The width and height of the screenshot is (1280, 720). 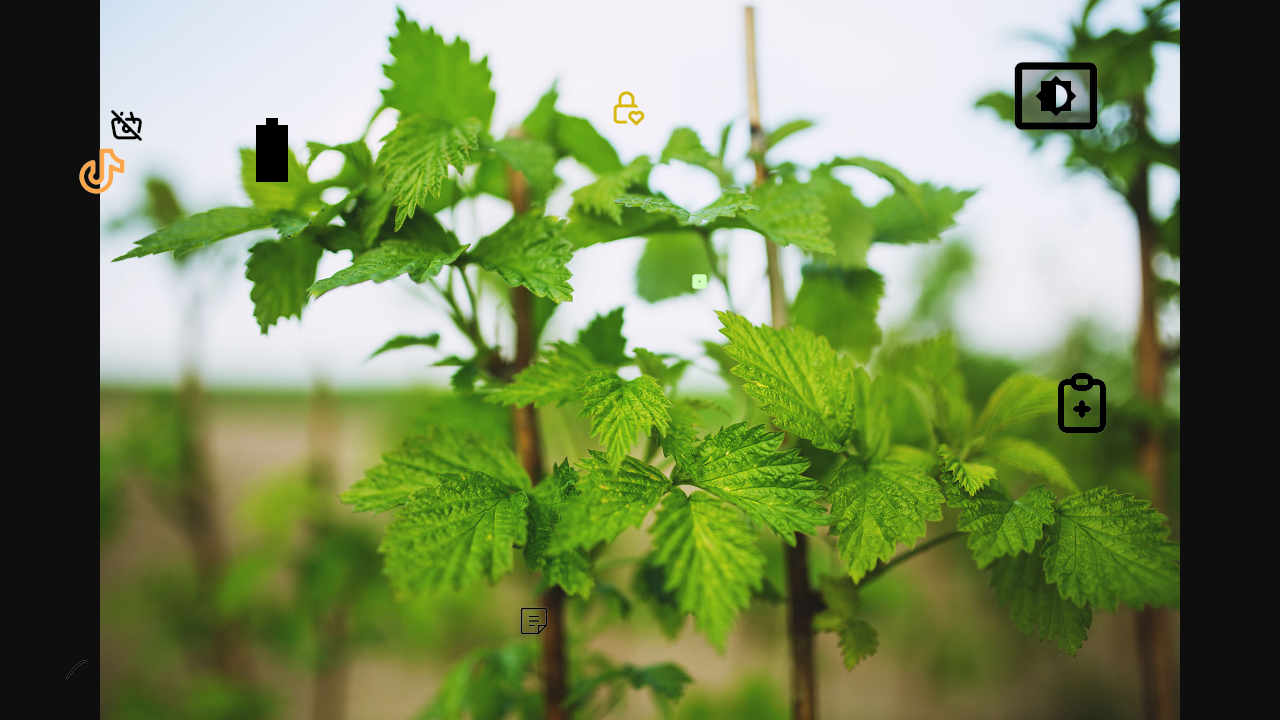 I want to click on open TikTok app, so click(x=102, y=171).